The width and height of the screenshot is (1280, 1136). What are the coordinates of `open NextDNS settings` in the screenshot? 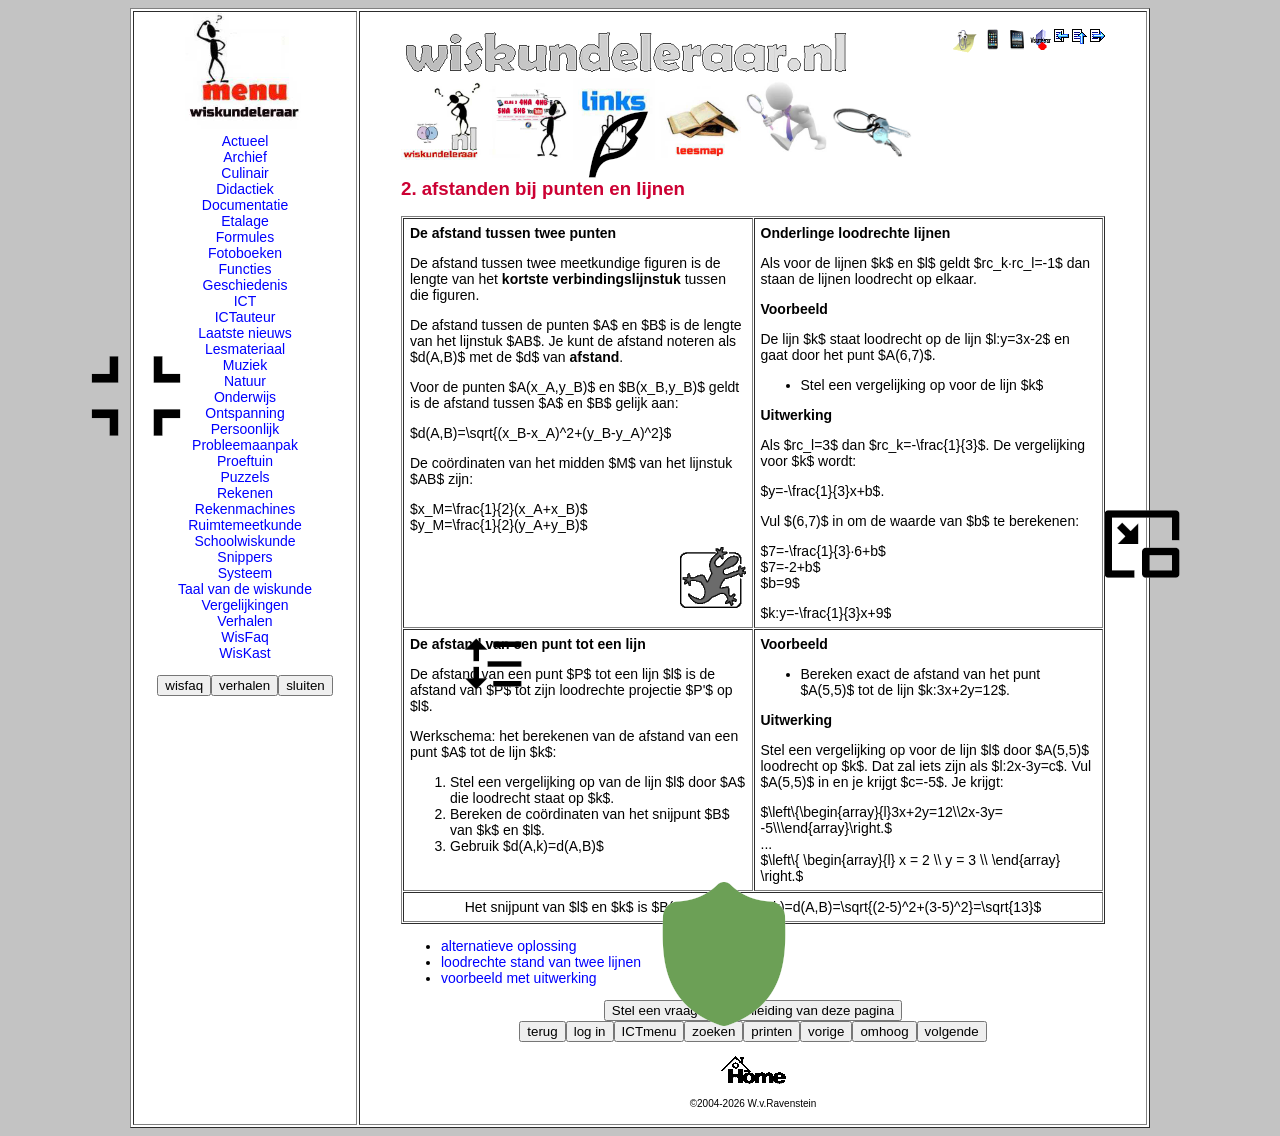 It's located at (724, 954).